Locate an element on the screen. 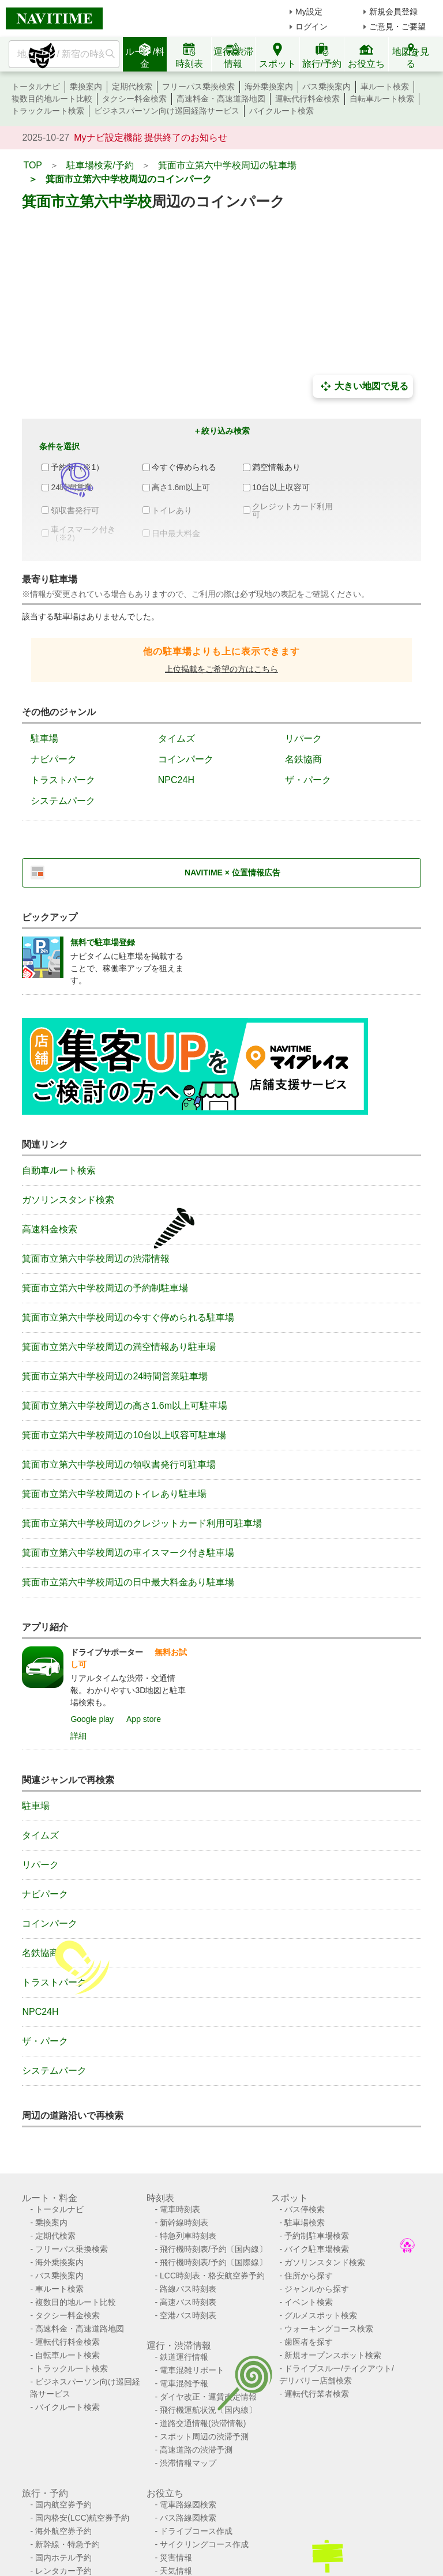 The height and width of the screenshot is (2576, 443). view in-game signpost or hint is located at coordinates (328, 2555).